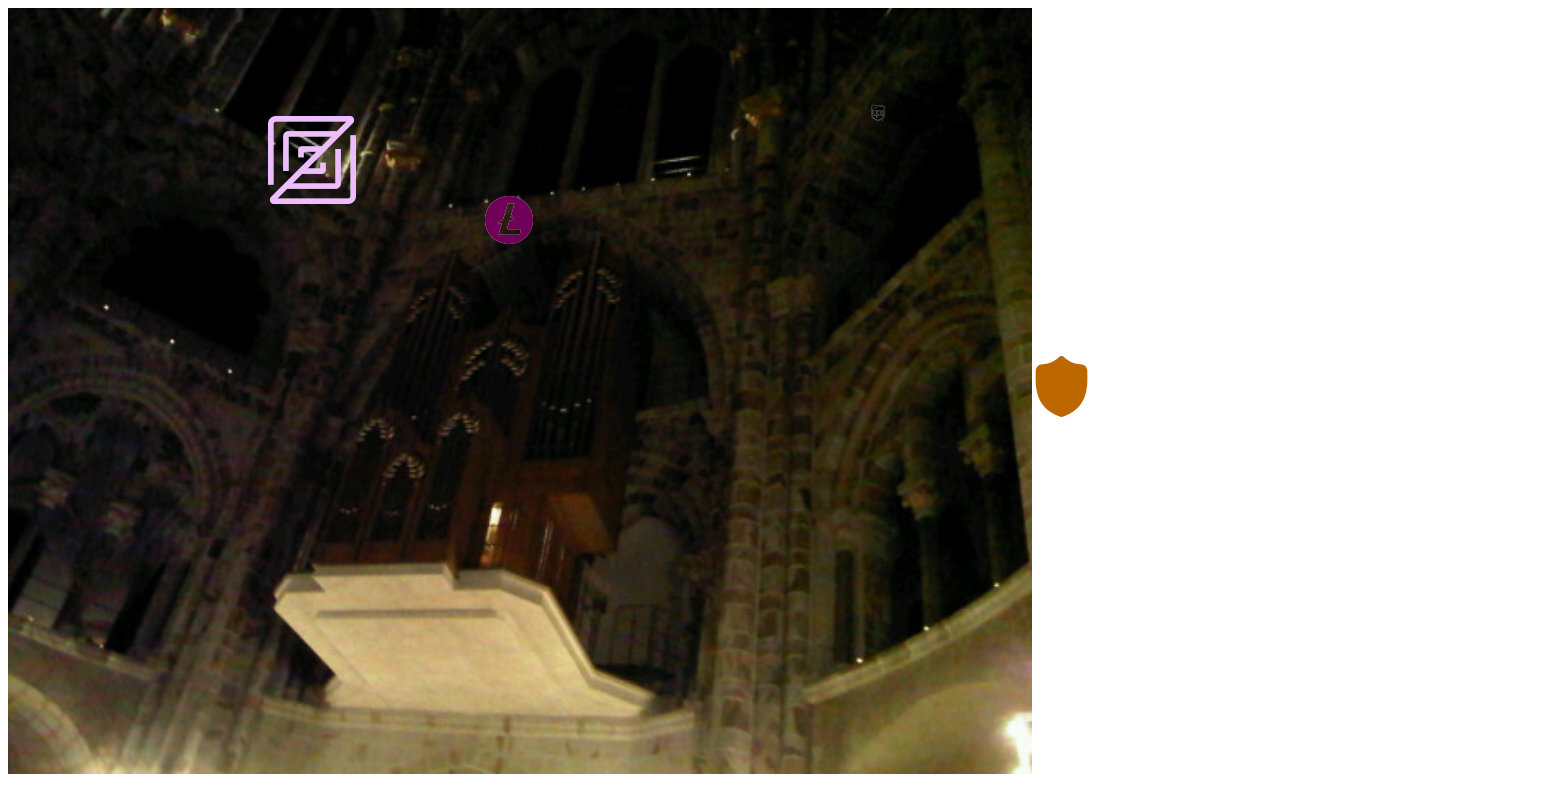 The height and width of the screenshot is (786, 1568). I want to click on UPS shipping and tracking services, so click(878, 113).